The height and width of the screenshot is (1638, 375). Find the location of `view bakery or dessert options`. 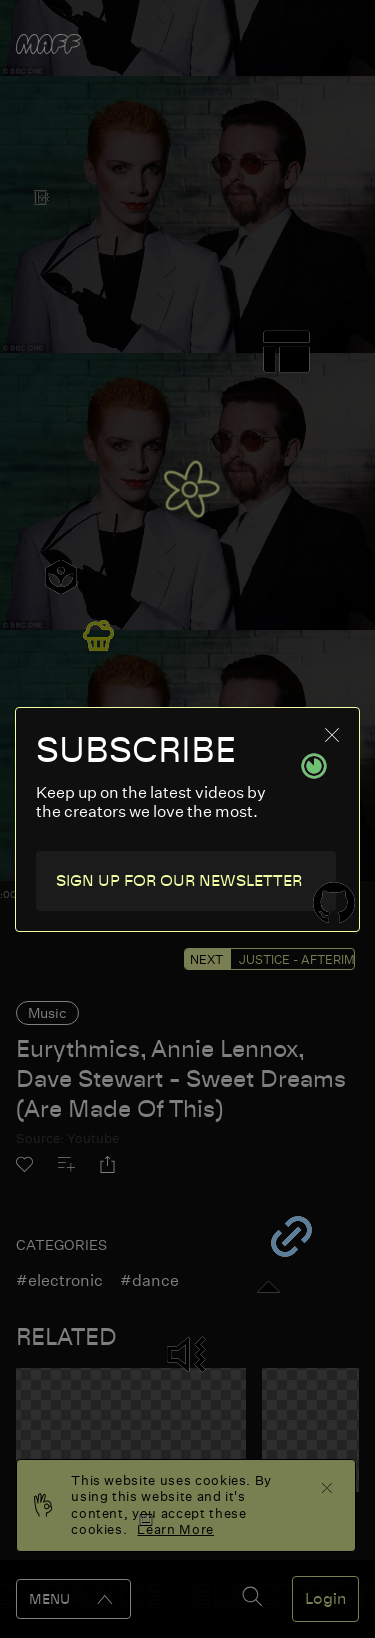

view bakery or dessert options is located at coordinates (98, 635).